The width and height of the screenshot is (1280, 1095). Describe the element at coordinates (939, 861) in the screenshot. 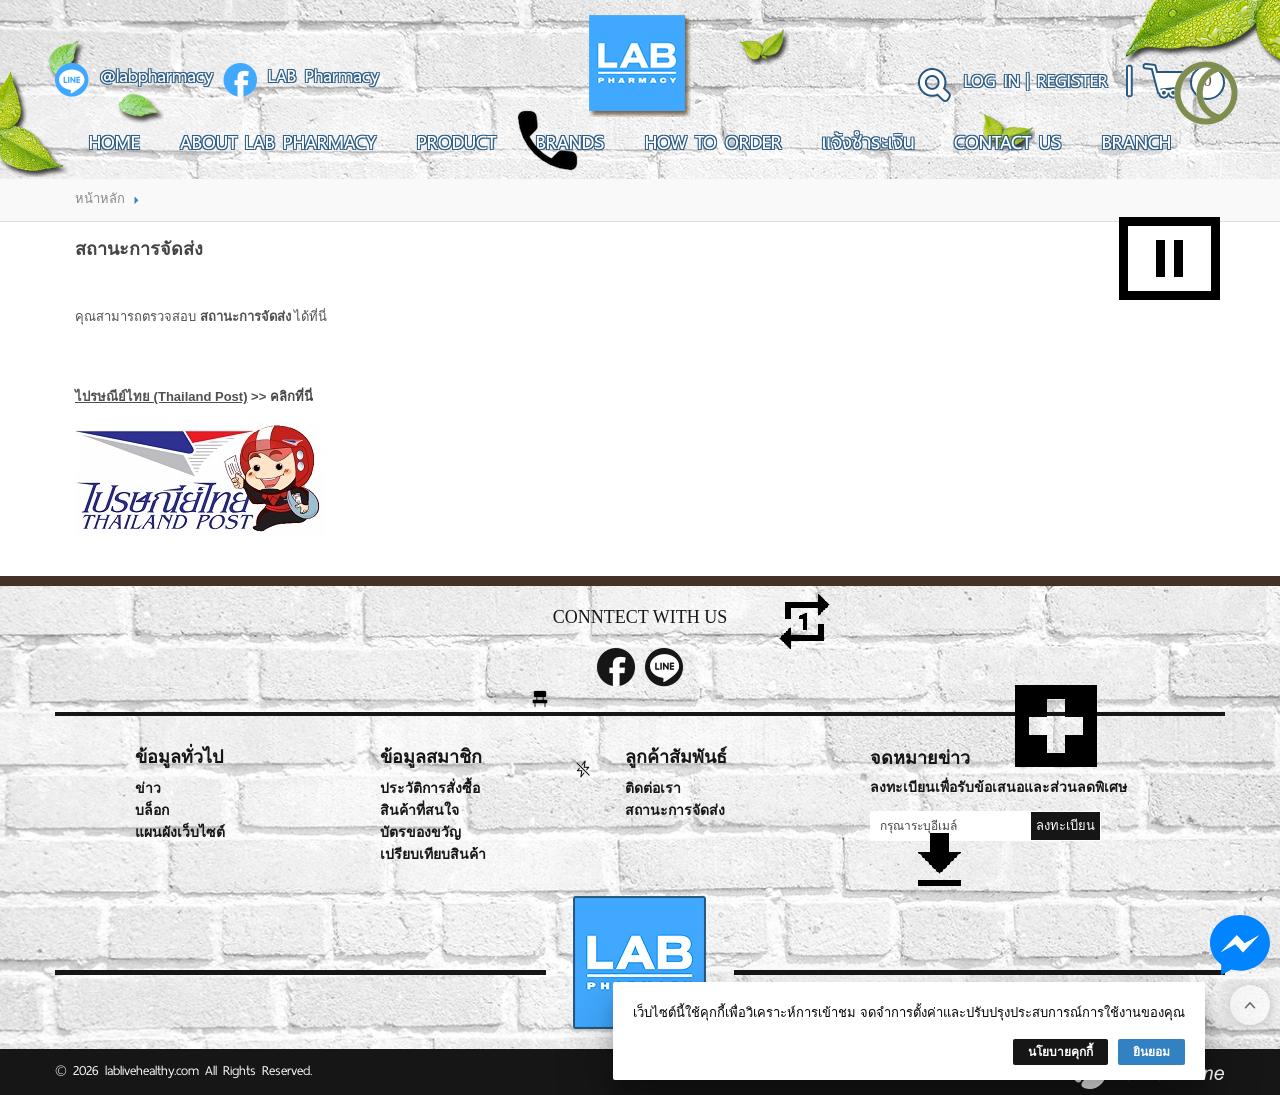

I see `download a file or app` at that location.